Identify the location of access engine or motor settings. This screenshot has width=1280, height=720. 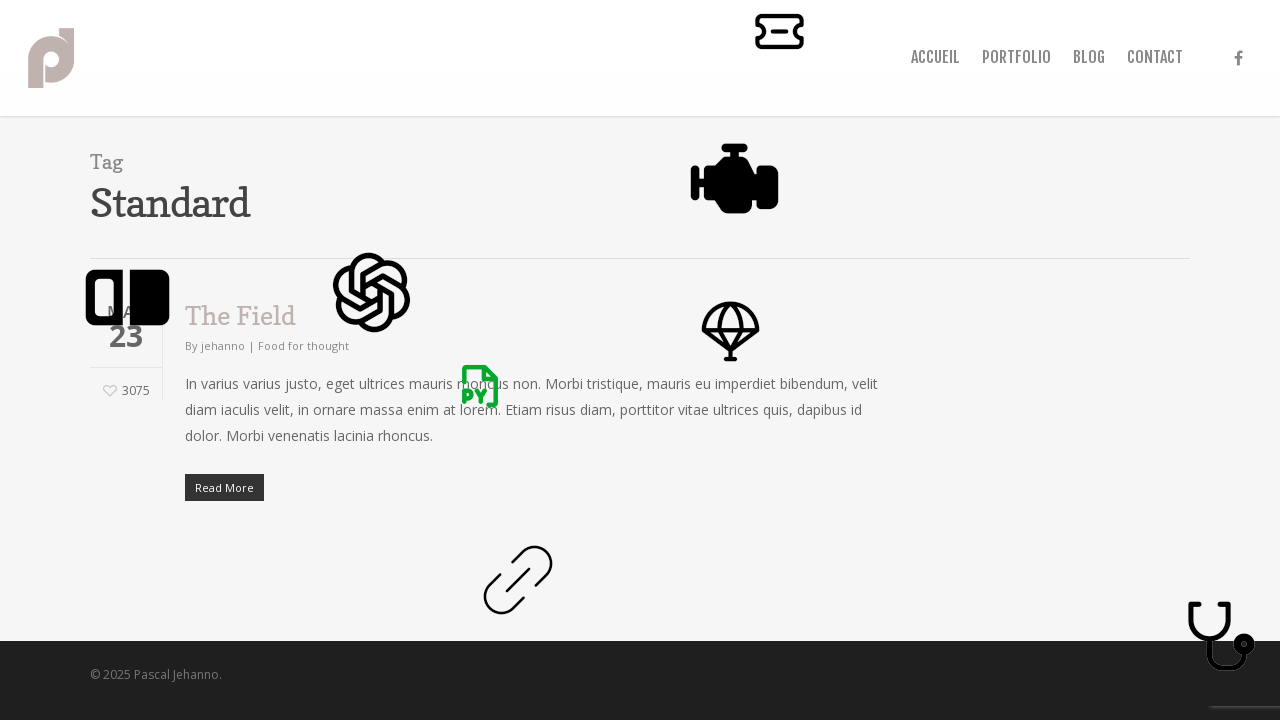
(734, 178).